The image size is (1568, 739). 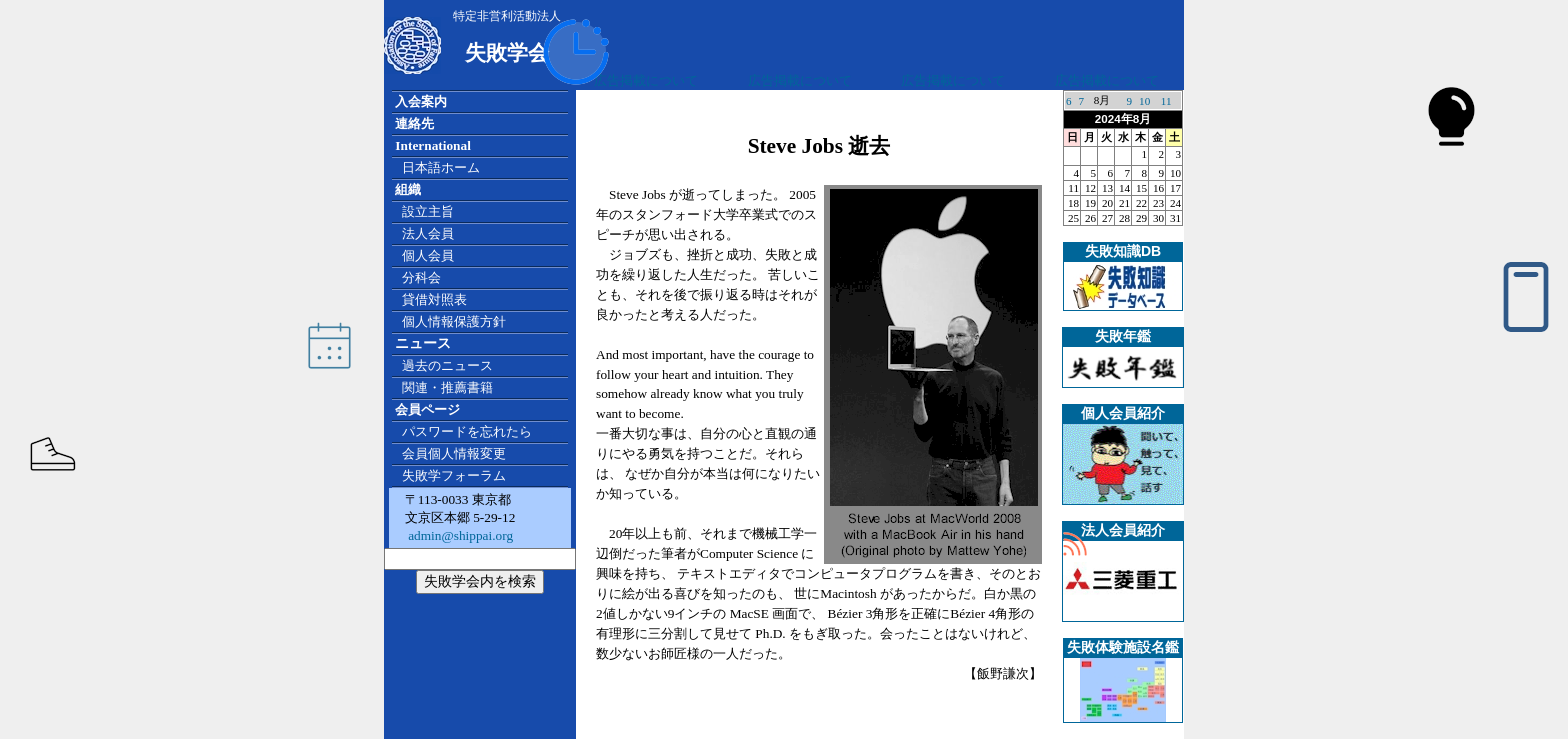 What do you see at coordinates (1451, 116) in the screenshot?
I see `view tips or helpful suggestions` at bounding box center [1451, 116].